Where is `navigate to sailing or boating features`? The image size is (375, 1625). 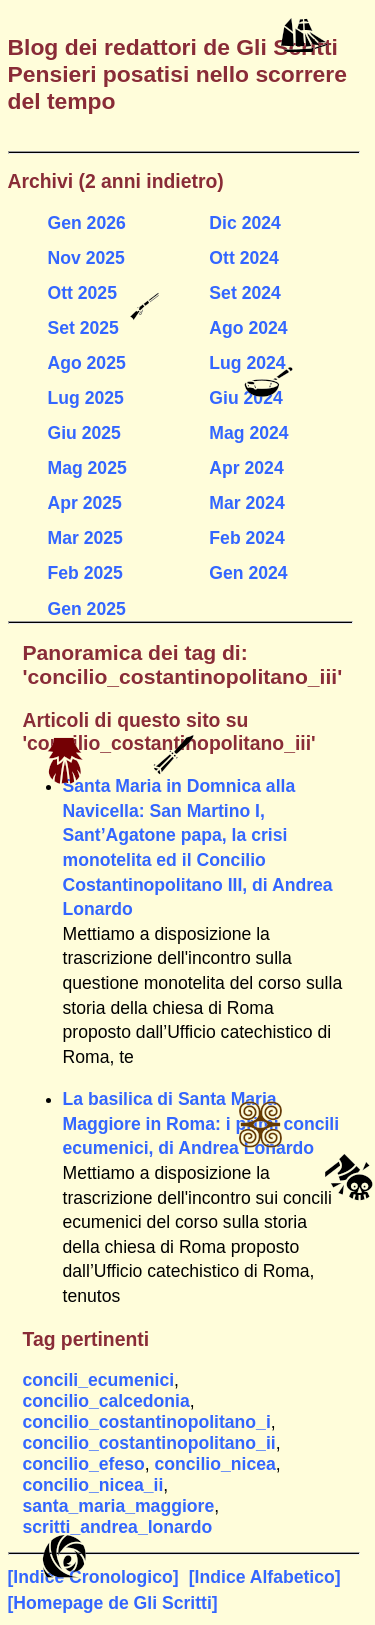 navigate to sailing or boating features is located at coordinates (304, 35).